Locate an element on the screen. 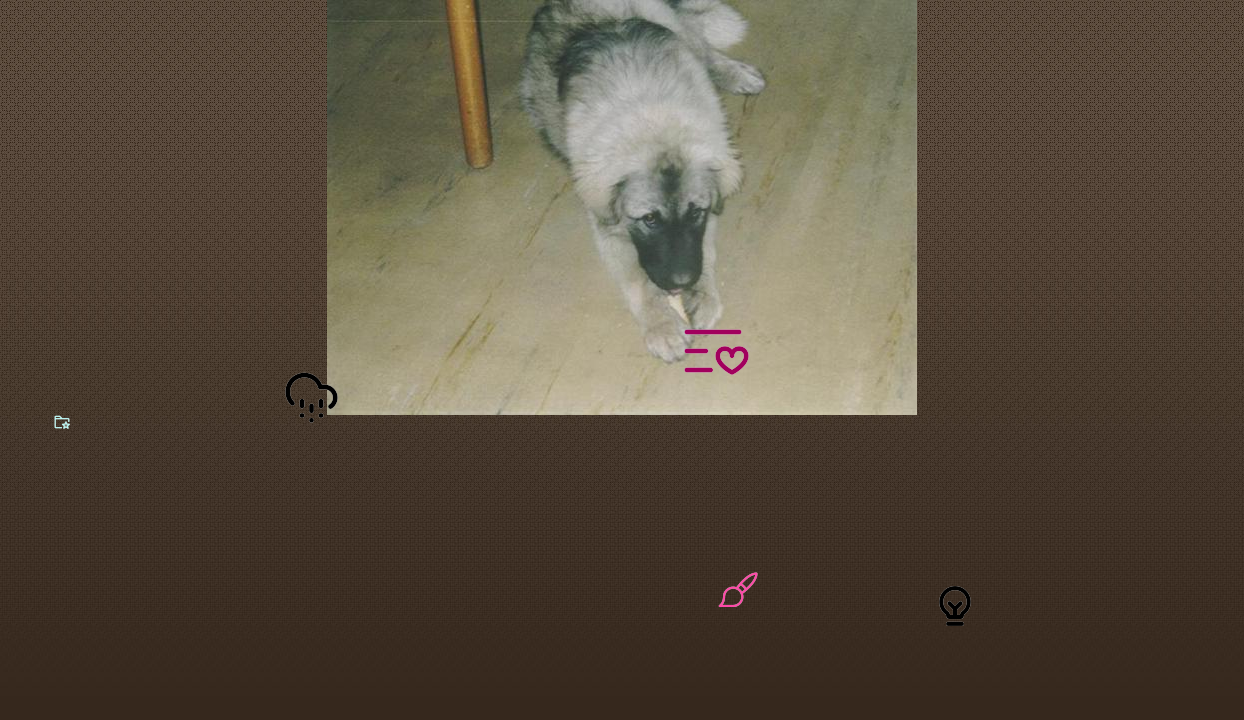 This screenshot has height=720, width=1244. indicates hail weather conditions is located at coordinates (311, 396).